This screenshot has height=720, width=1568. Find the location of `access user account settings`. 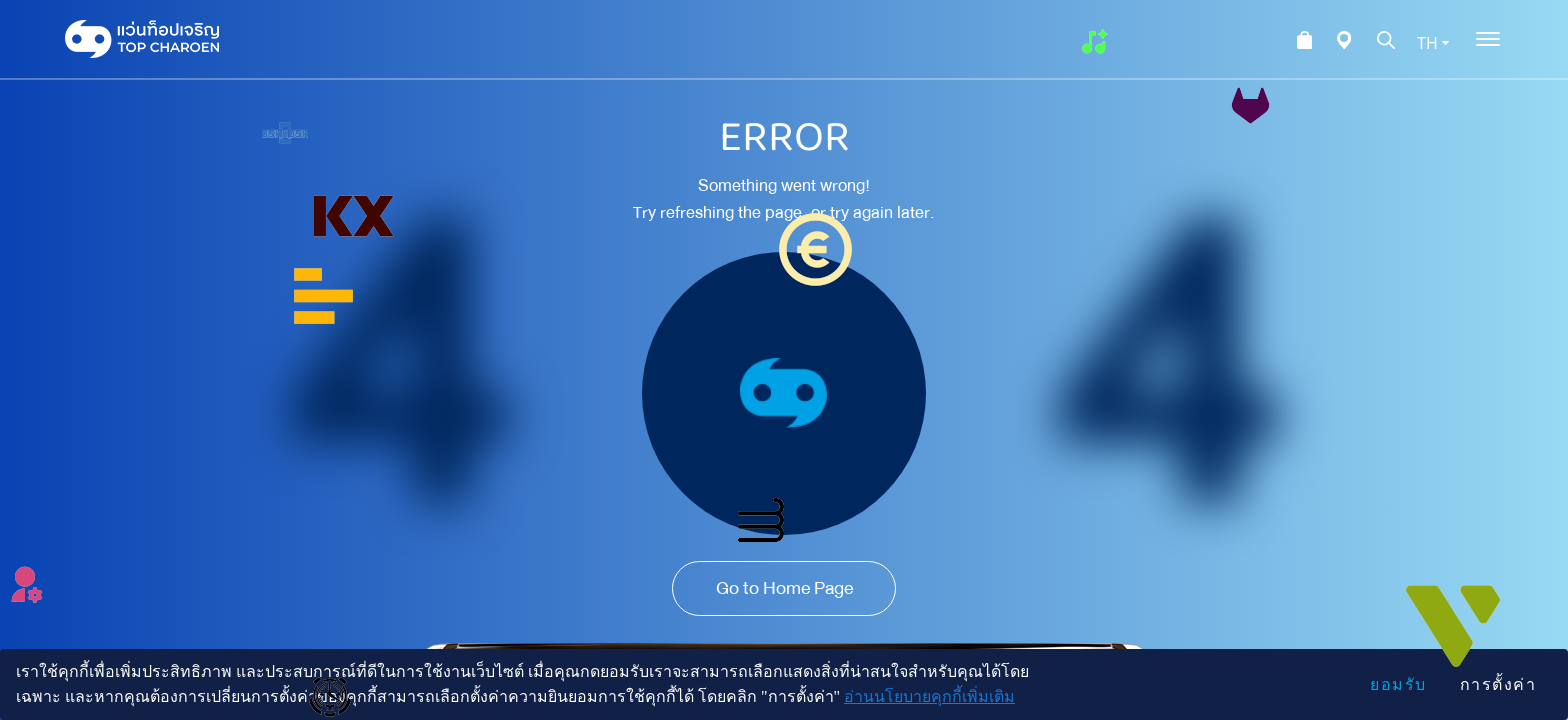

access user account settings is located at coordinates (25, 585).